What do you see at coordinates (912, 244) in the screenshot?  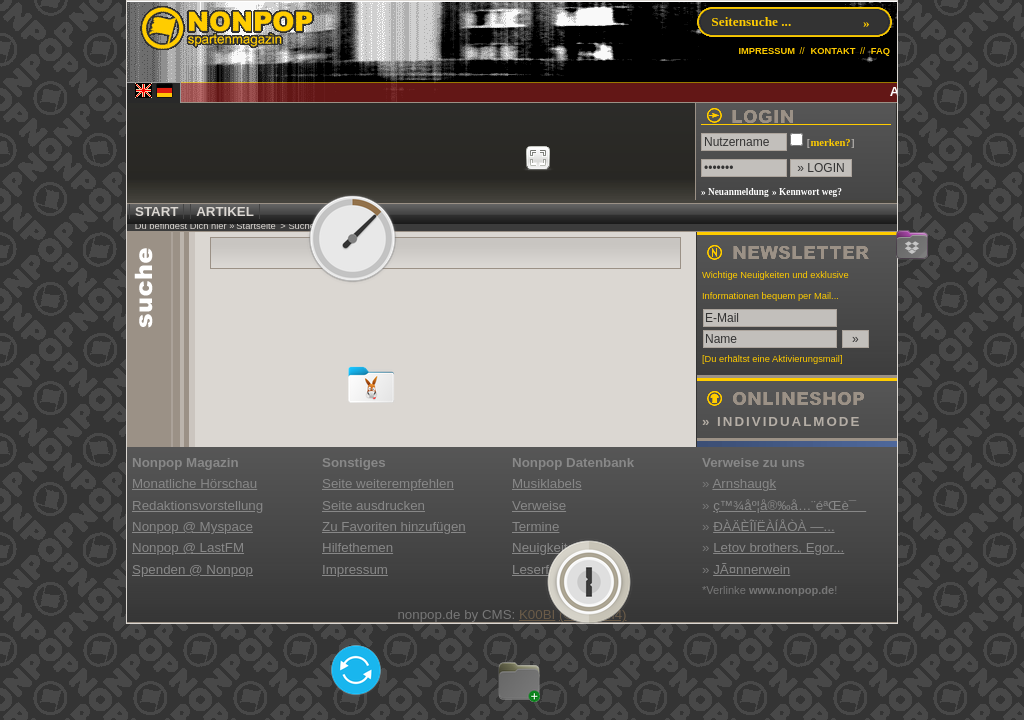 I see `open your Dropbox folder` at bounding box center [912, 244].